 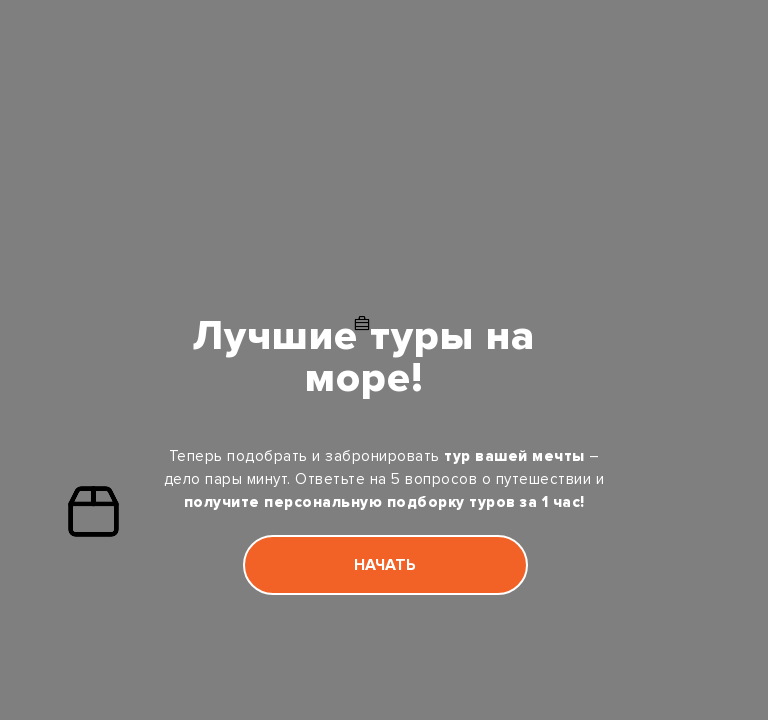 What do you see at coordinates (93, 511) in the screenshot?
I see `view package or shipment details` at bounding box center [93, 511].